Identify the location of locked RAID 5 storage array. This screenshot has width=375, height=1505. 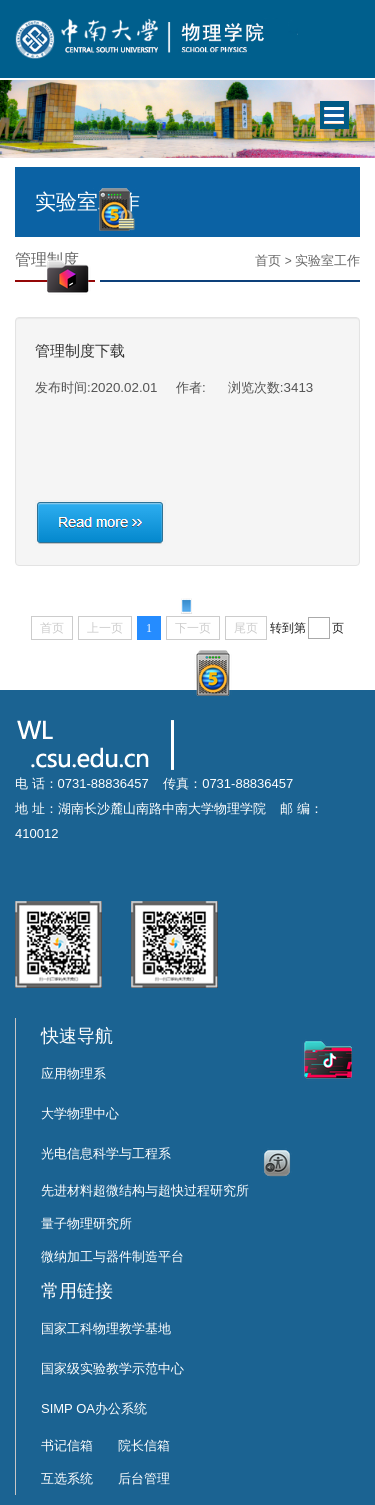
(114, 209).